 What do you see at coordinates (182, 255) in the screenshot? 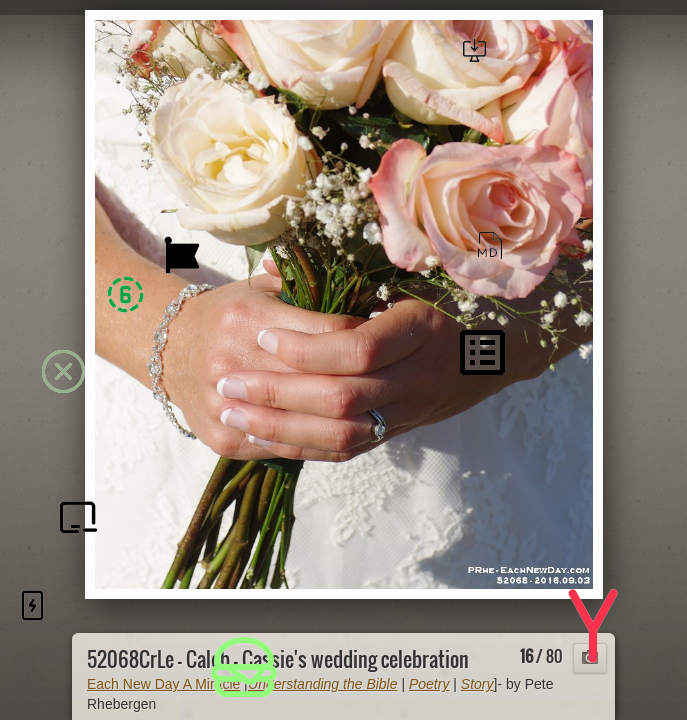
I see `flag or mark an item for review` at bounding box center [182, 255].